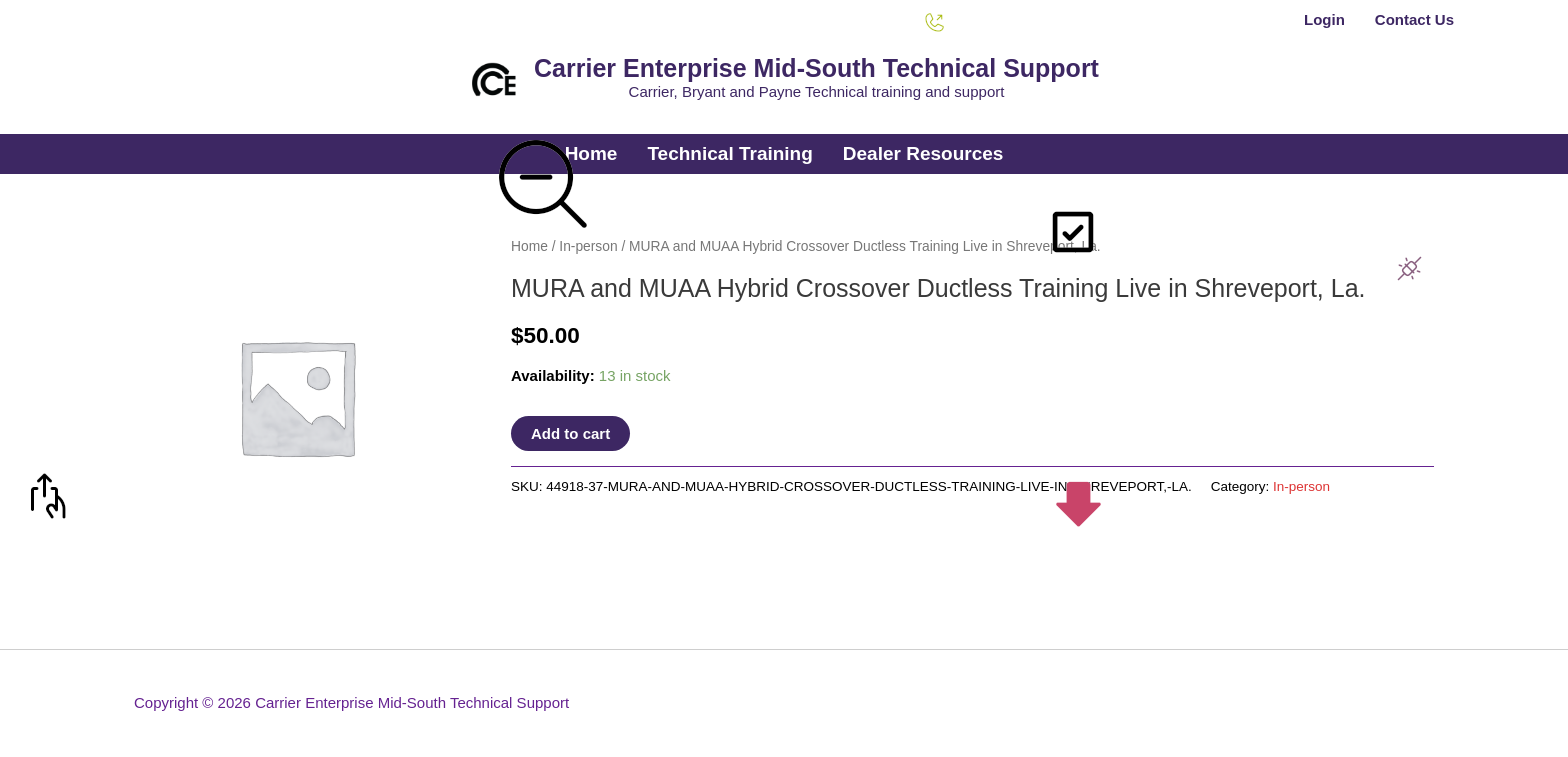  What do you see at coordinates (543, 184) in the screenshot?
I see `zoom out` at bounding box center [543, 184].